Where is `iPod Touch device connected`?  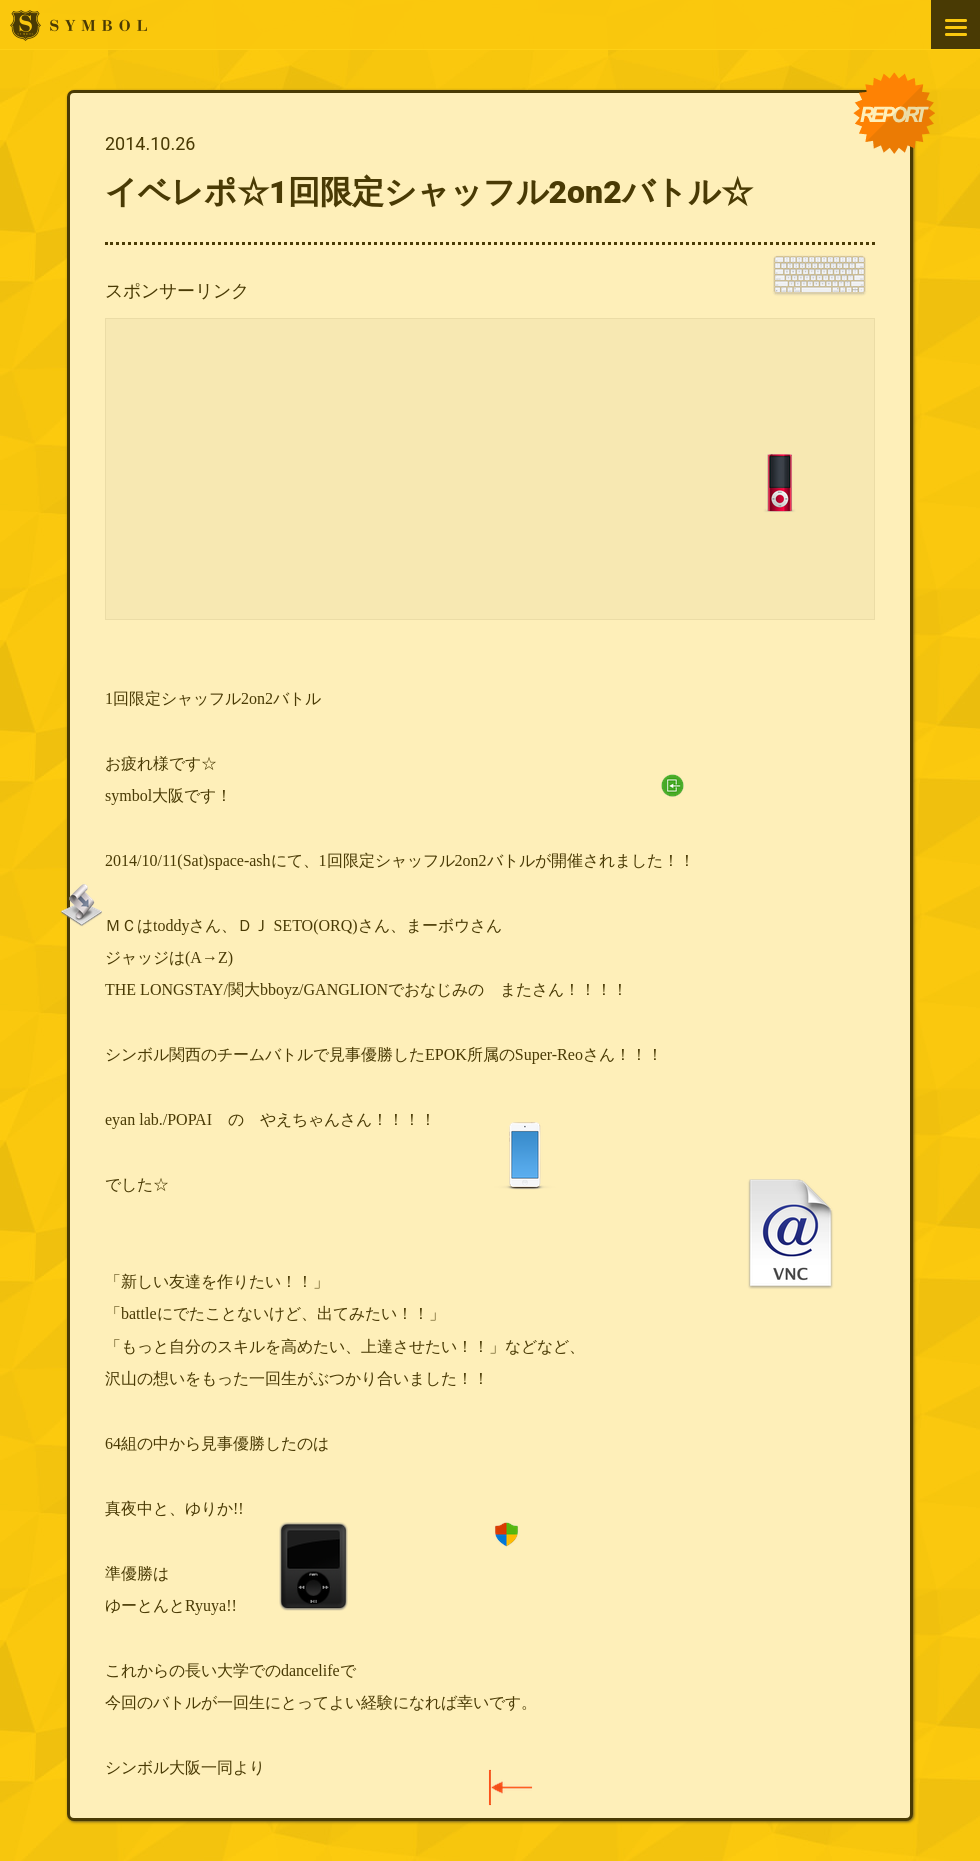
iPod Touch device connected is located at coordinates (525, 1156).